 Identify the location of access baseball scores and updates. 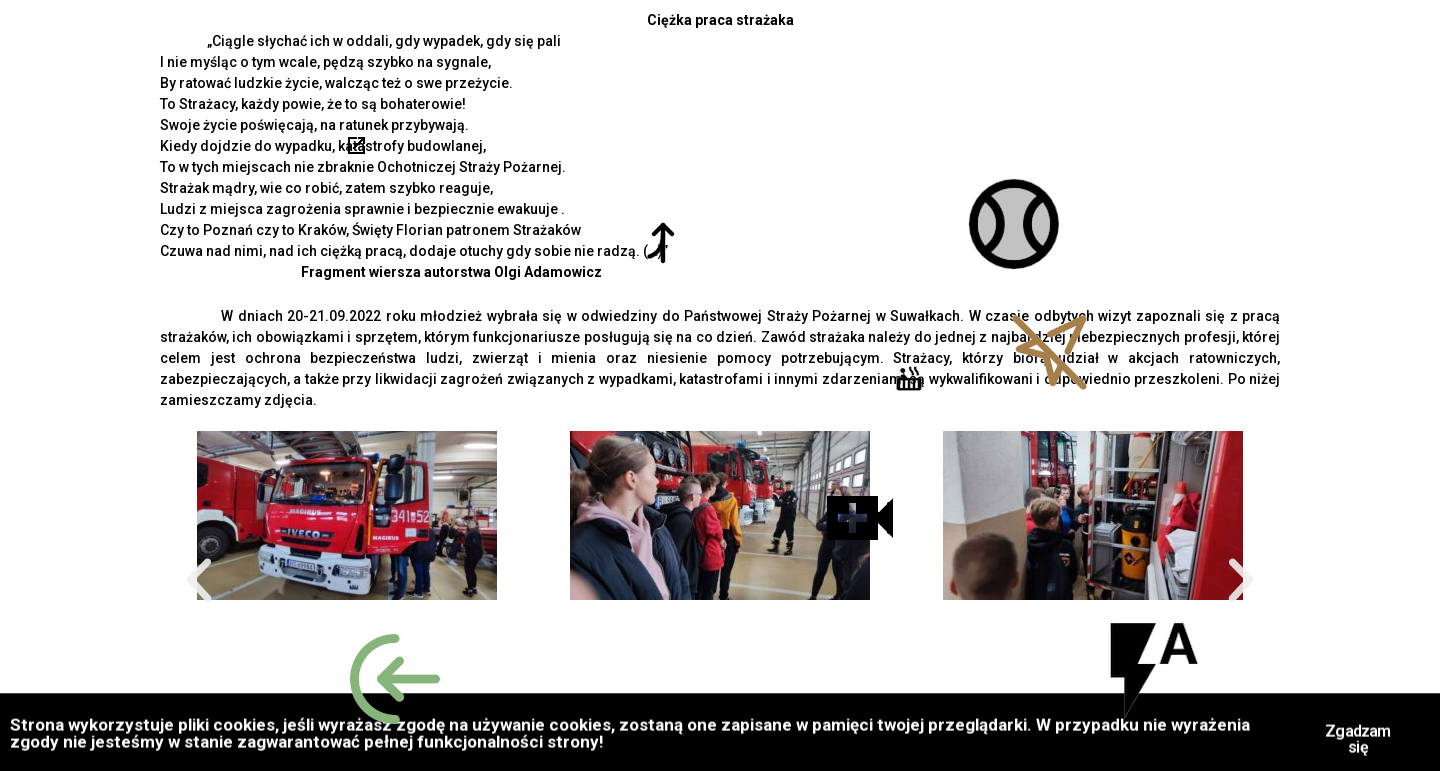
(1014, 224).